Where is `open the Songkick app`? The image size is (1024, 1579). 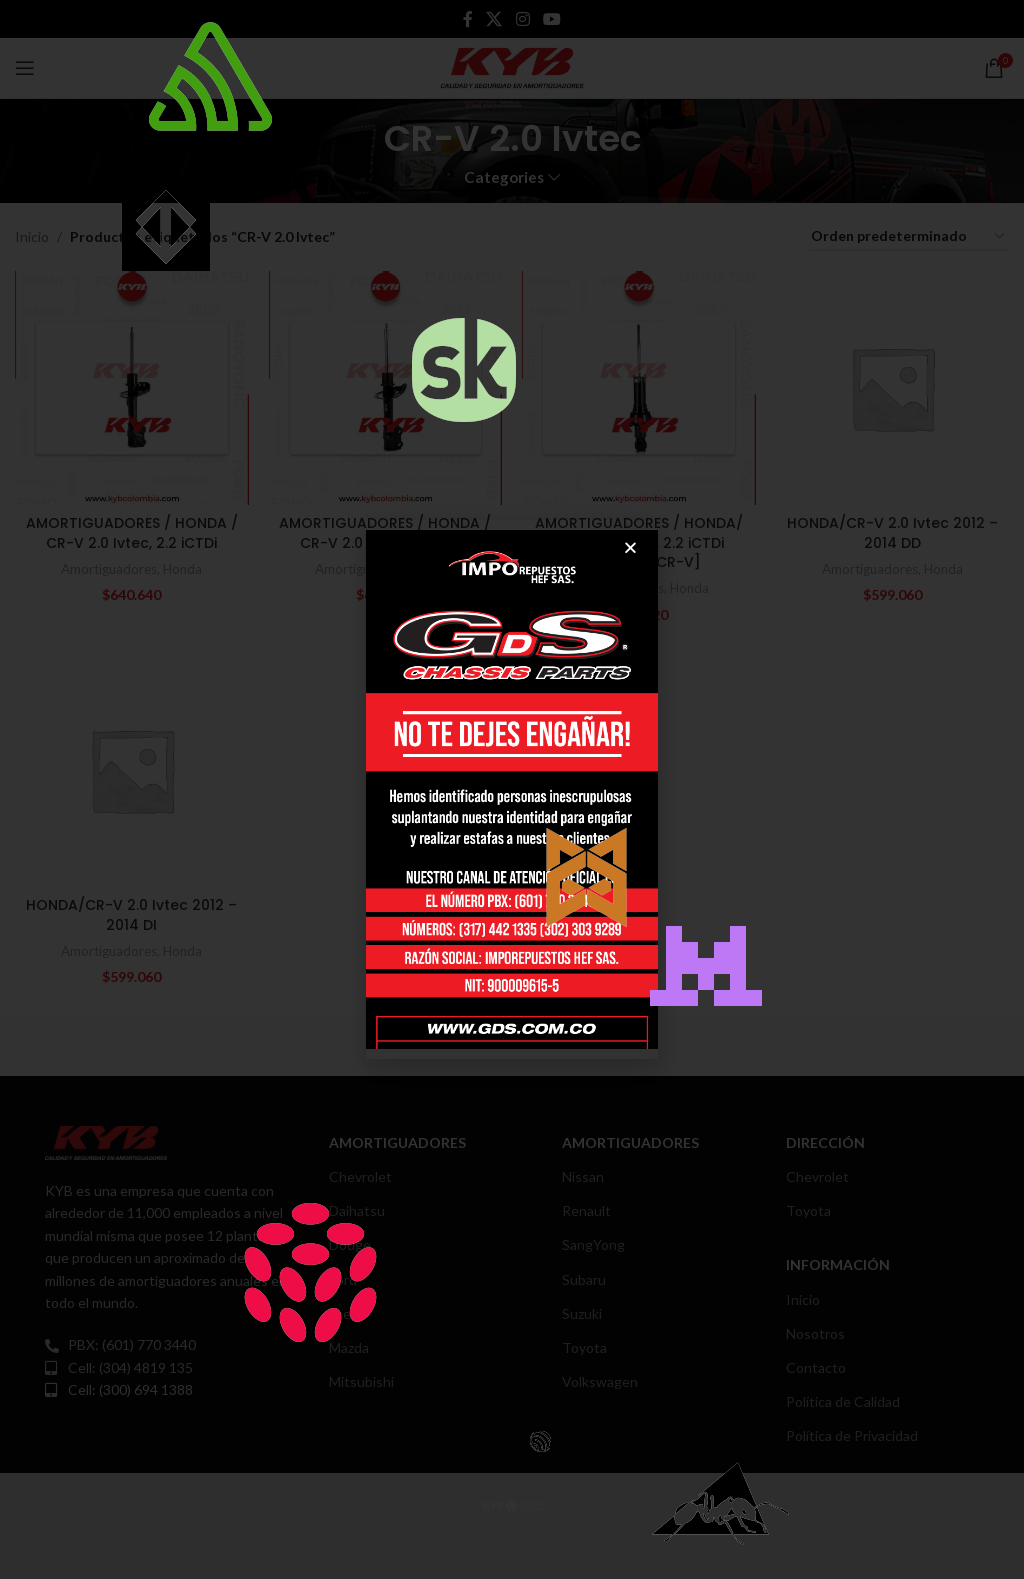
open the Songkick app is located at coordinates (464, 370).